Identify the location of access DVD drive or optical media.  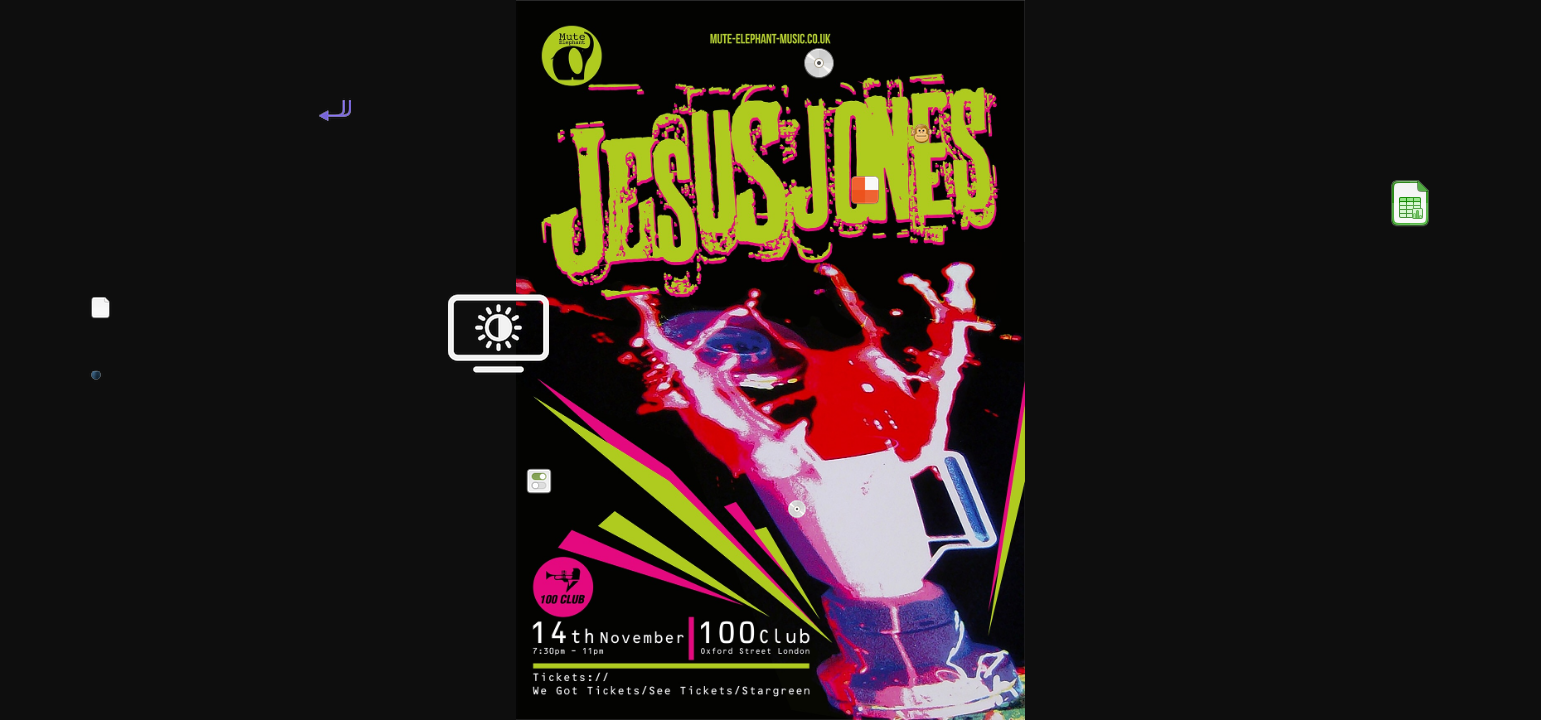
(819, 63).